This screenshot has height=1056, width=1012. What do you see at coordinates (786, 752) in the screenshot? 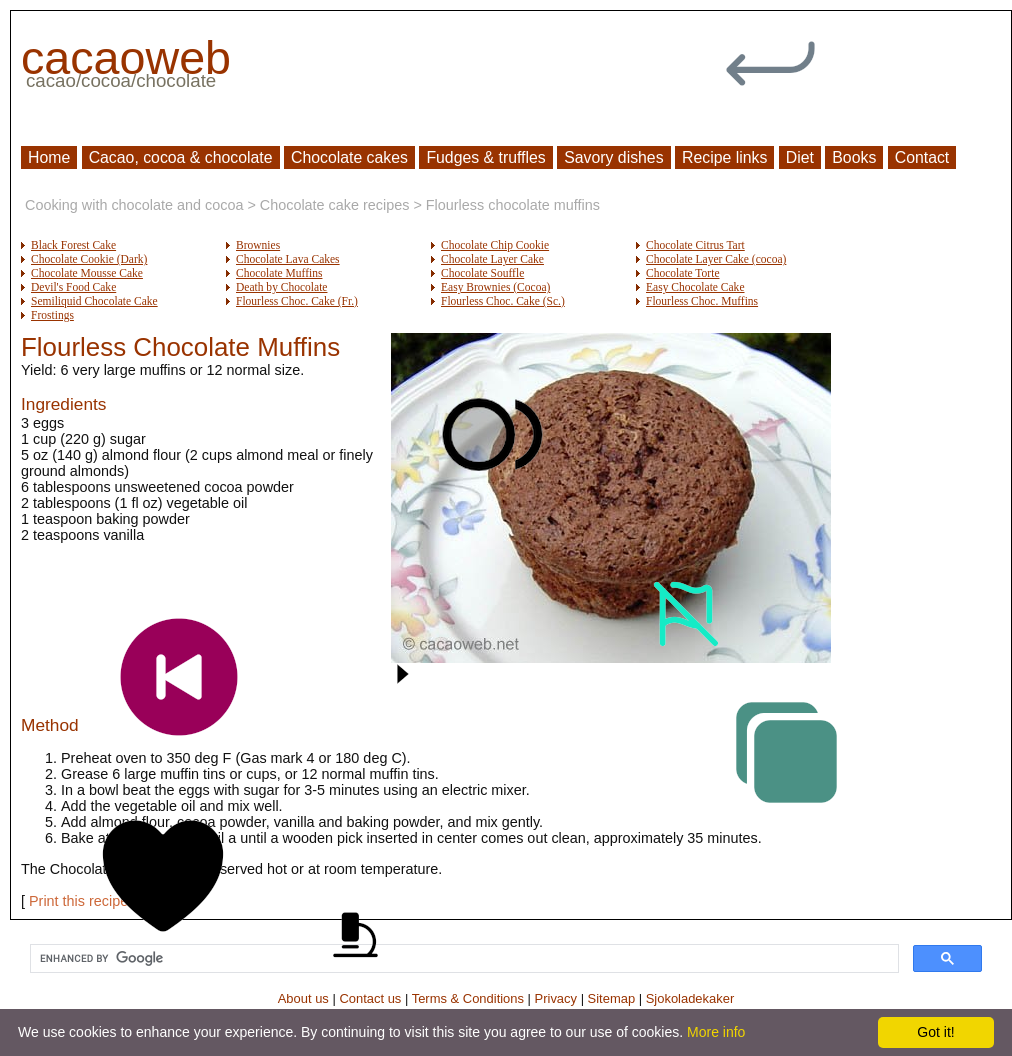
I see `copy to clipboard` at bounding box center [786, 752].